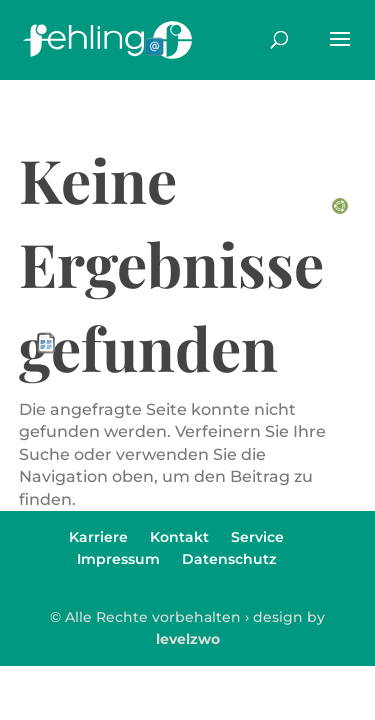 The height and width of the screenshot is (720, 375). I want to click on manage account credentials and login settings, so click(154, 46).